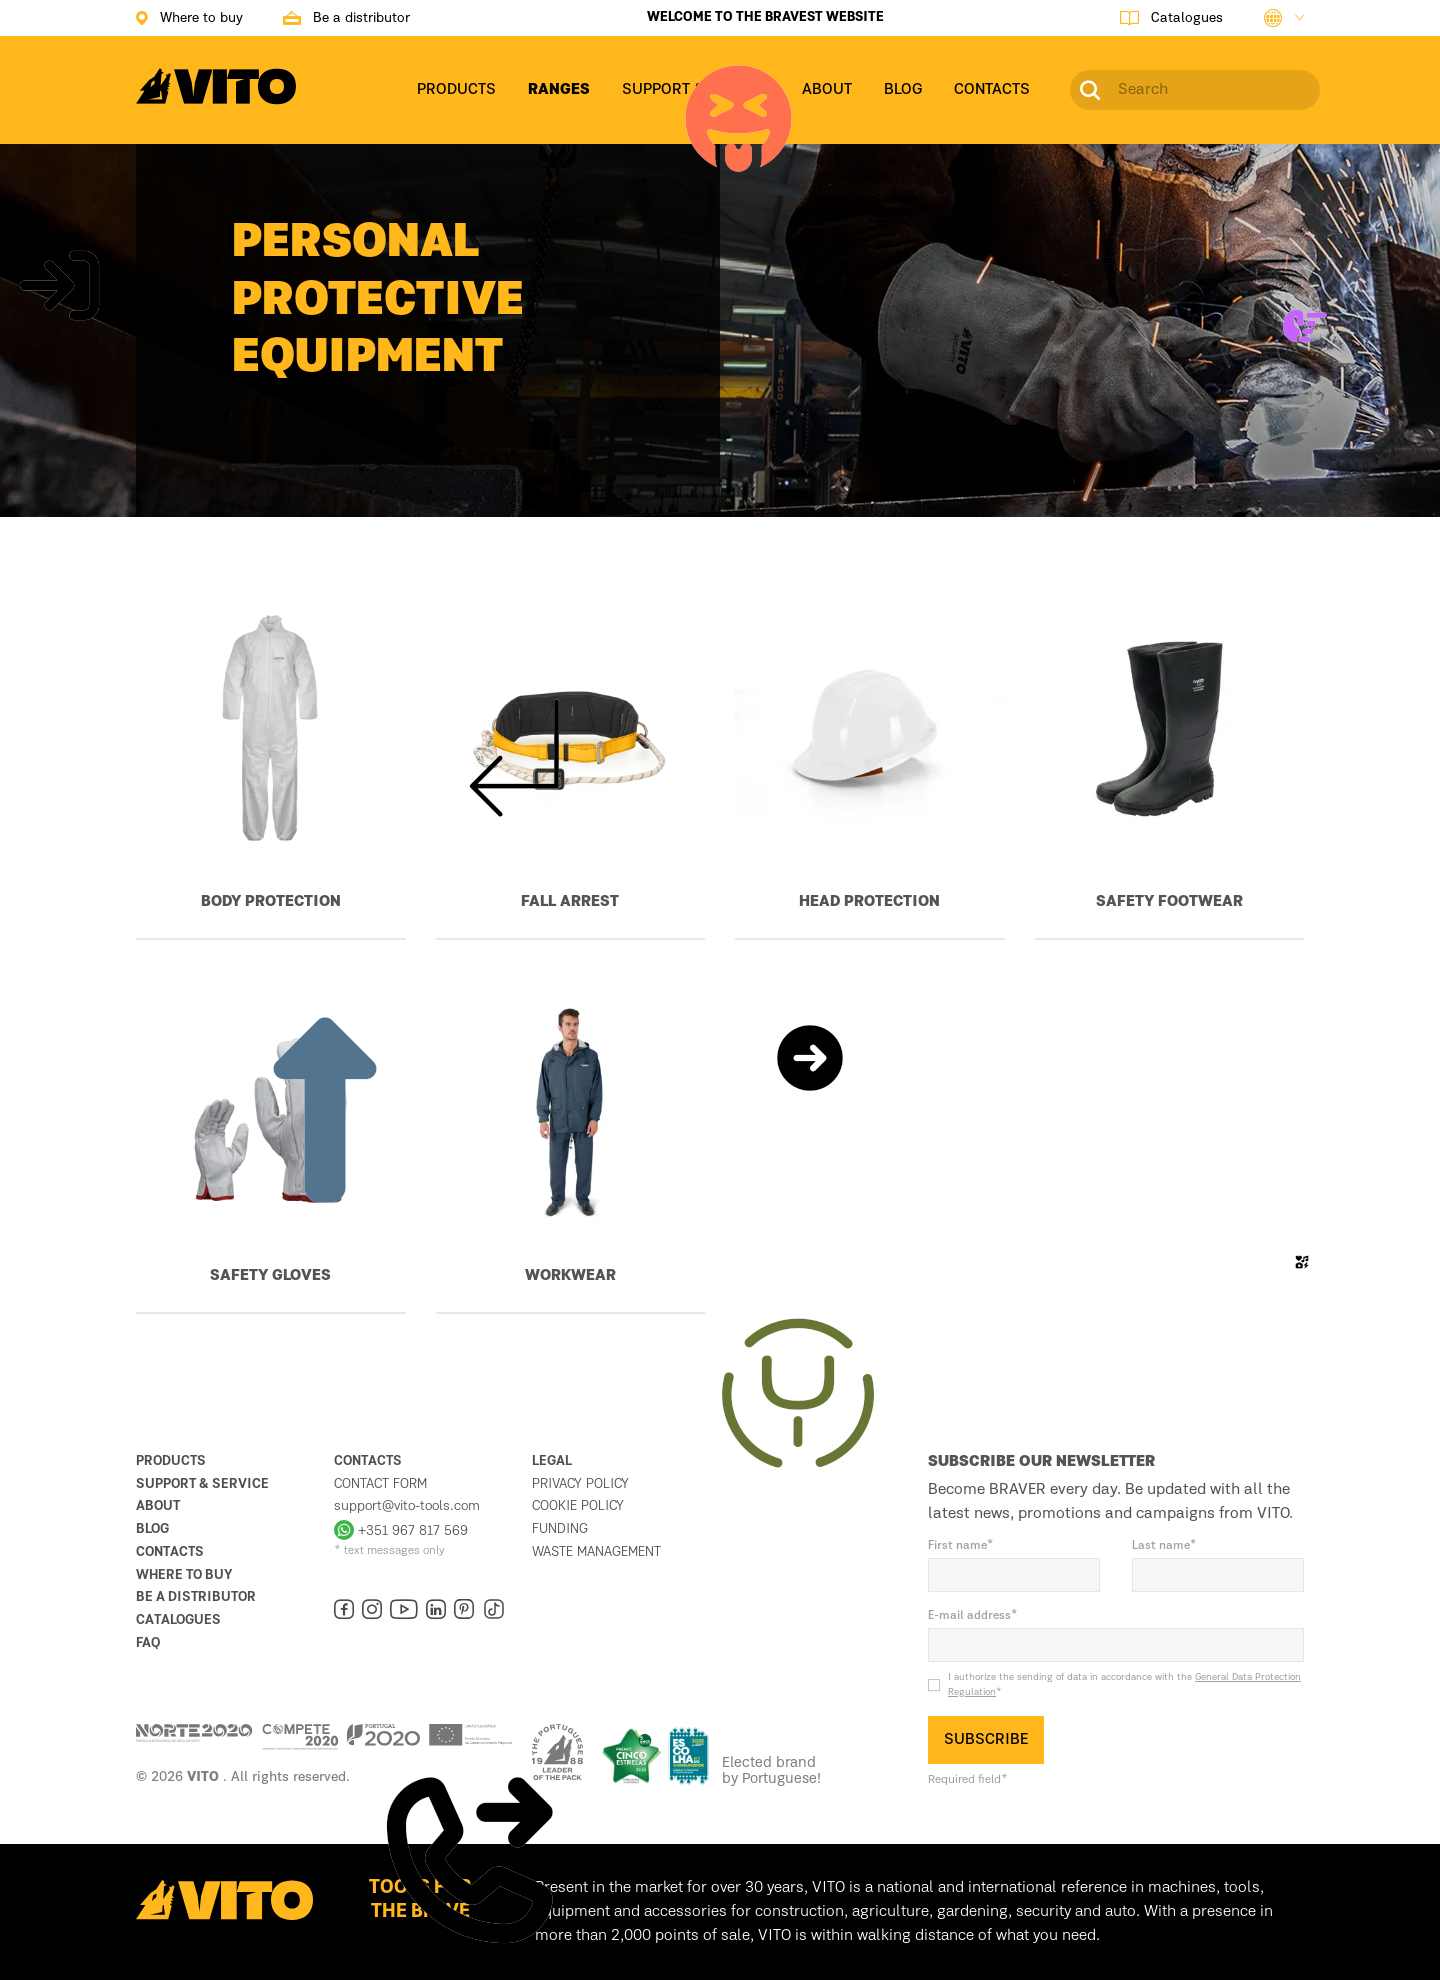 Image resolution: width=1440 pixels, height=1980 pixels. I want to click on bity cryptocurrency exchange logo, so click(798, 1397).